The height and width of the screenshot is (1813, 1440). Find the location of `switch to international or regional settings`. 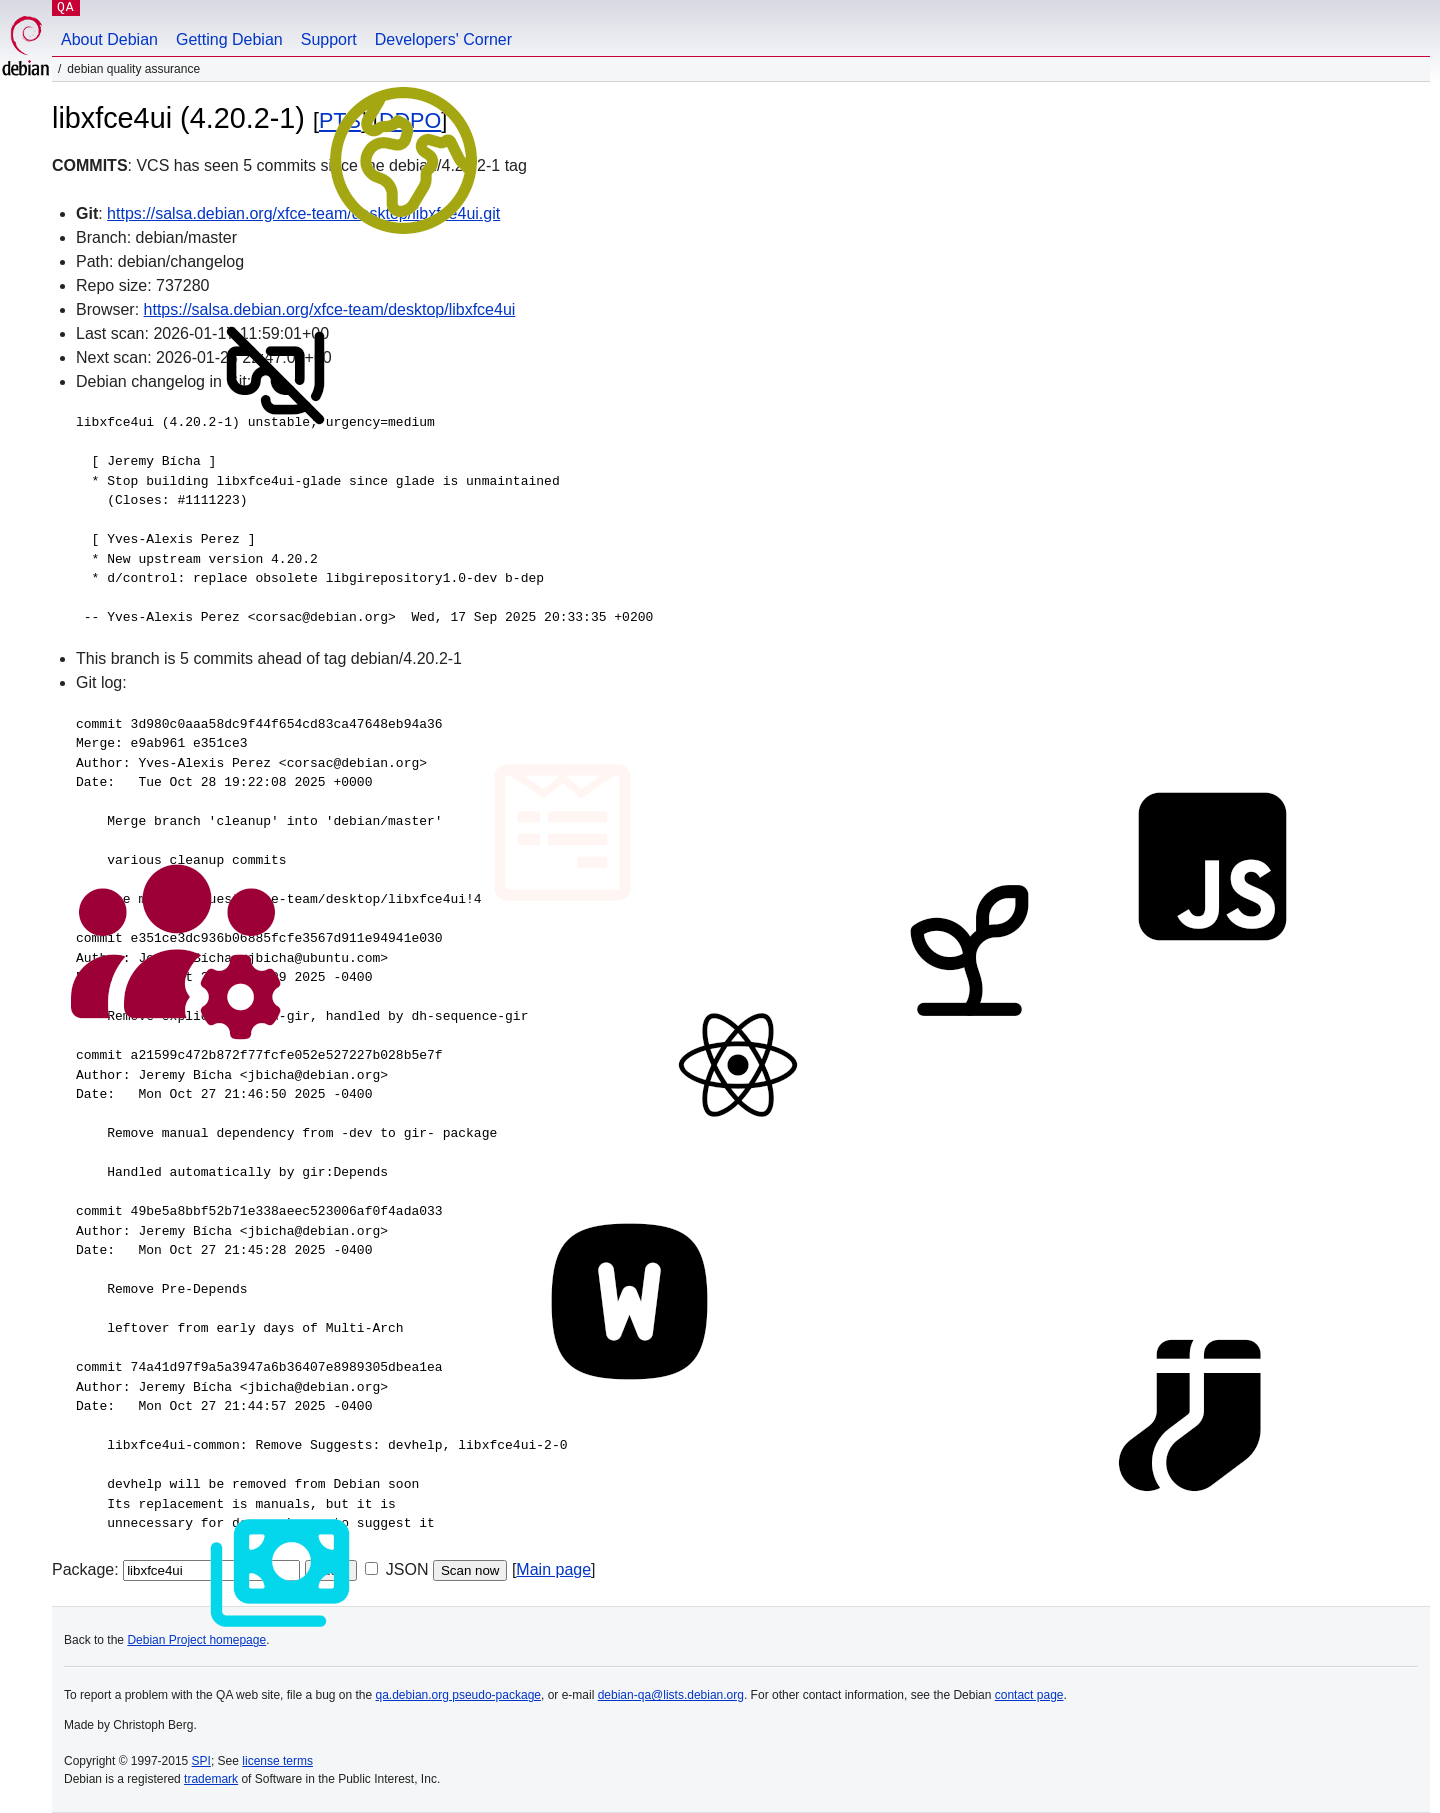

switch to international or regional settings is located at coordinates (403, 160).